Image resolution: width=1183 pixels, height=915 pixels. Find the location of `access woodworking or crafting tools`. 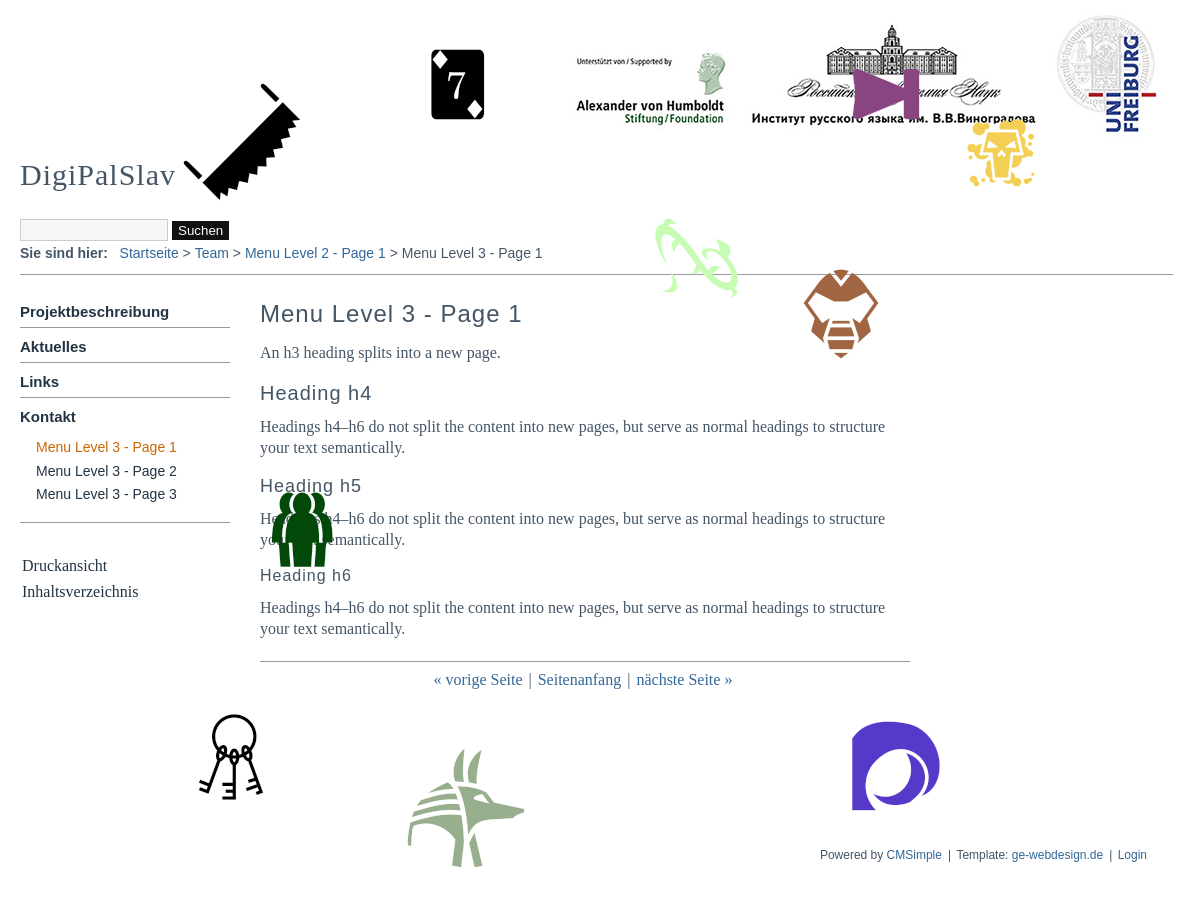

access woodworking or crafting tools is located at coordinates (242, 142).